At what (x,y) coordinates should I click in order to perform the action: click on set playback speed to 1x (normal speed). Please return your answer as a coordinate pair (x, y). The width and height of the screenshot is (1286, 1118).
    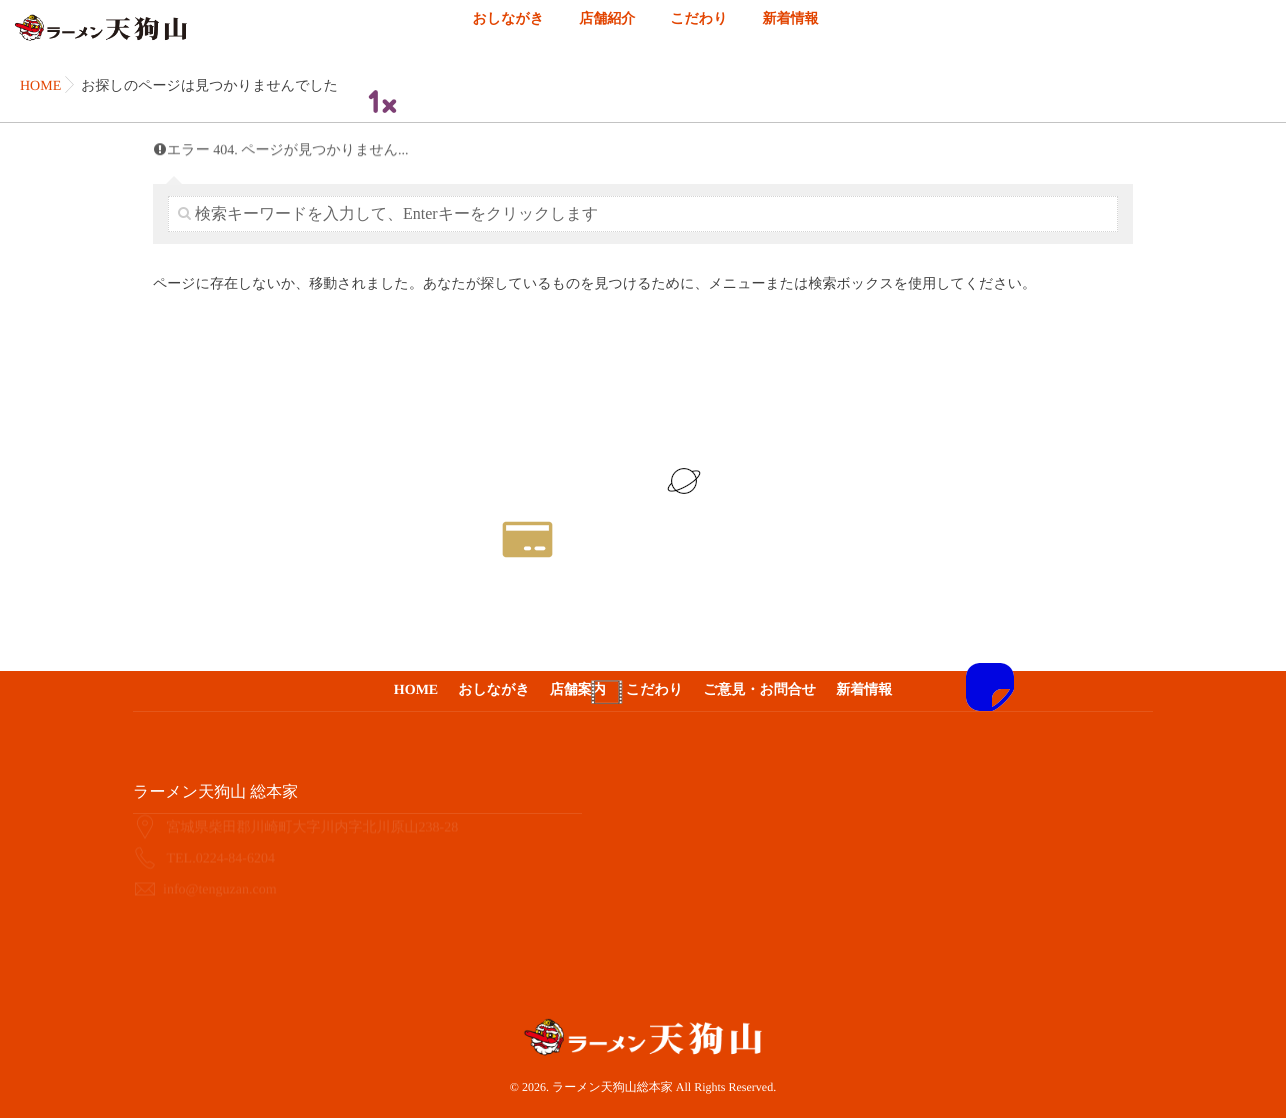
    Looking at the image, I should click on (382, 101).